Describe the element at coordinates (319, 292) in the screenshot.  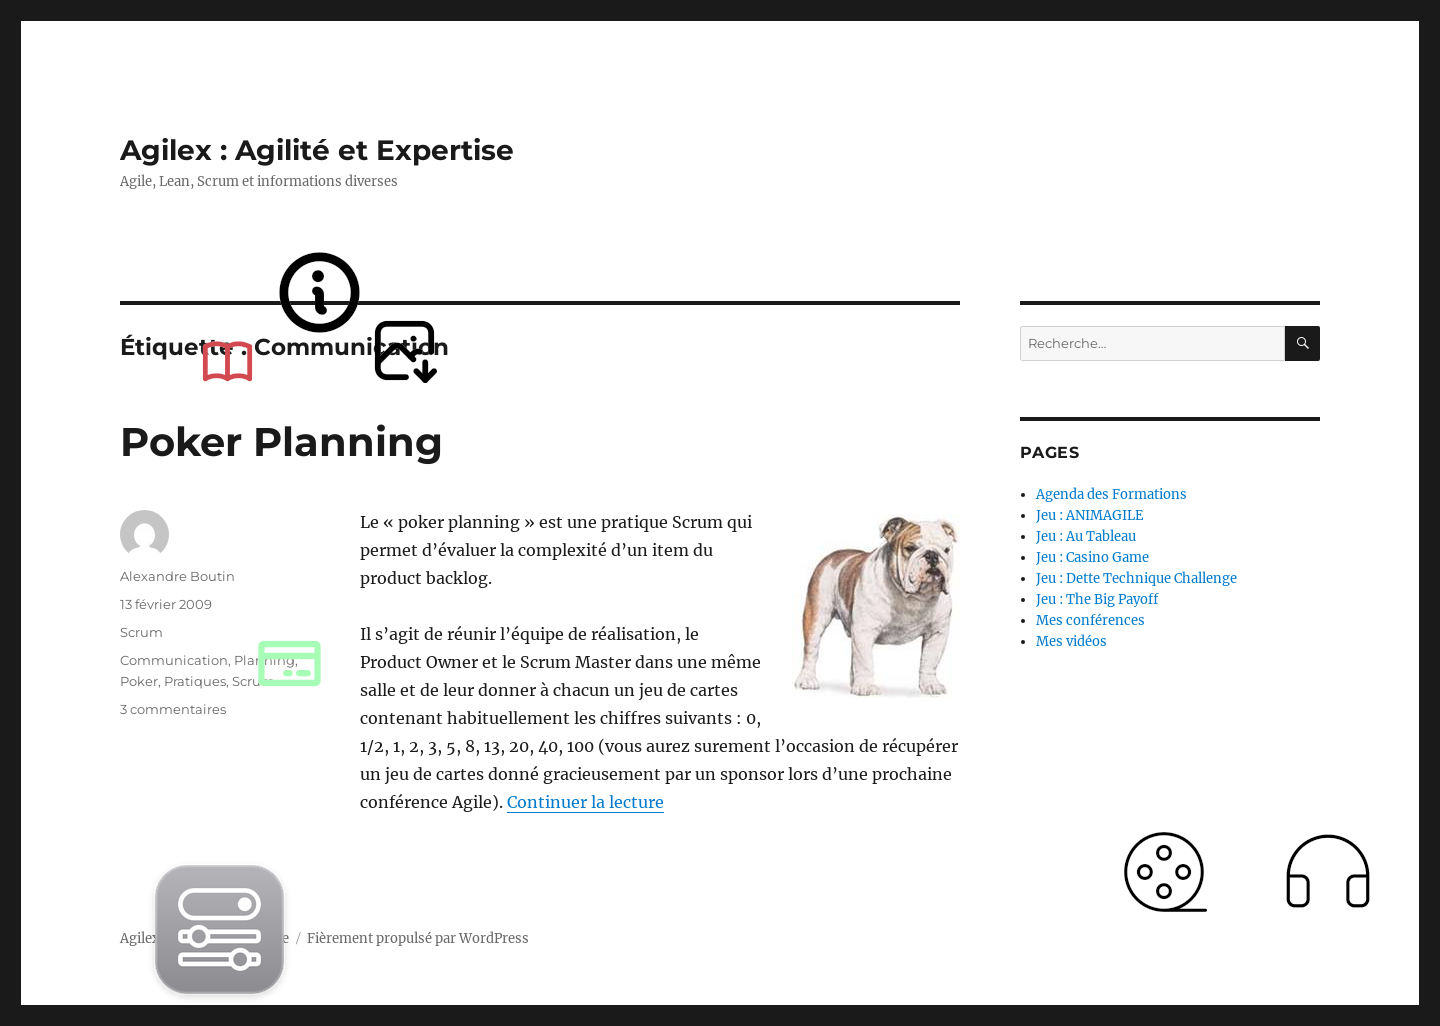
I see `view more information or details` at that location.